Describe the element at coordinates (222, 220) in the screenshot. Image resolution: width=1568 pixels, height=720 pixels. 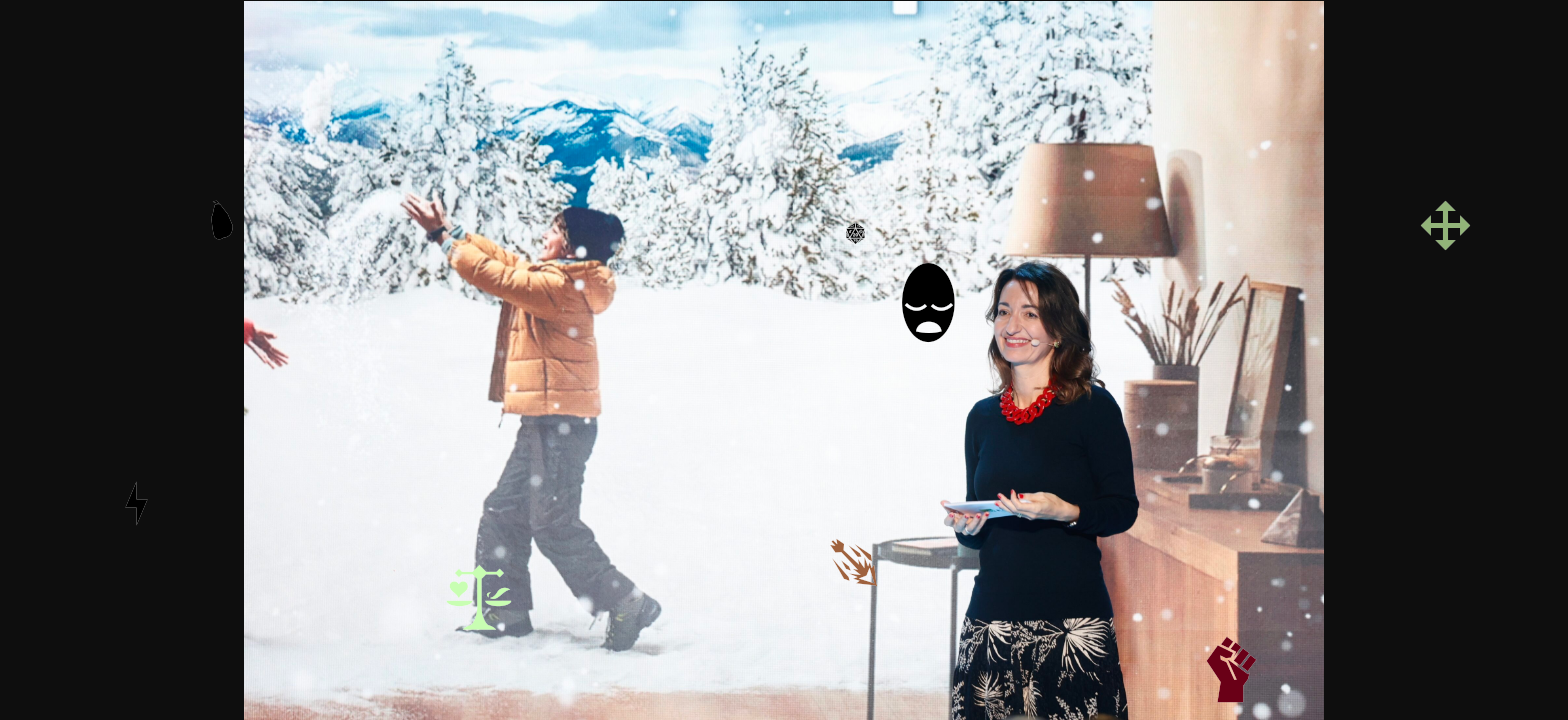
I see `select Sri Lanka as your country or region` at that location.